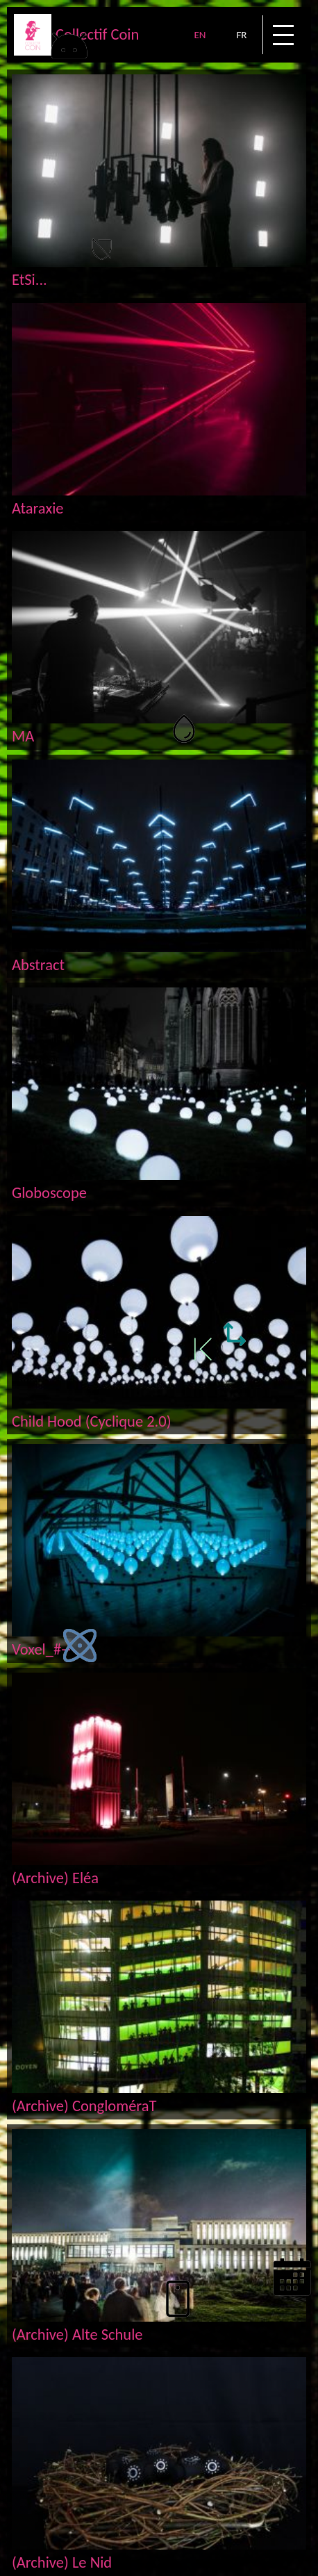 The height and width of the screenshot is (2576, 318). Describe the element at coordinates (292, 2276) in the screenshot. I see `view your calendar` at that location.